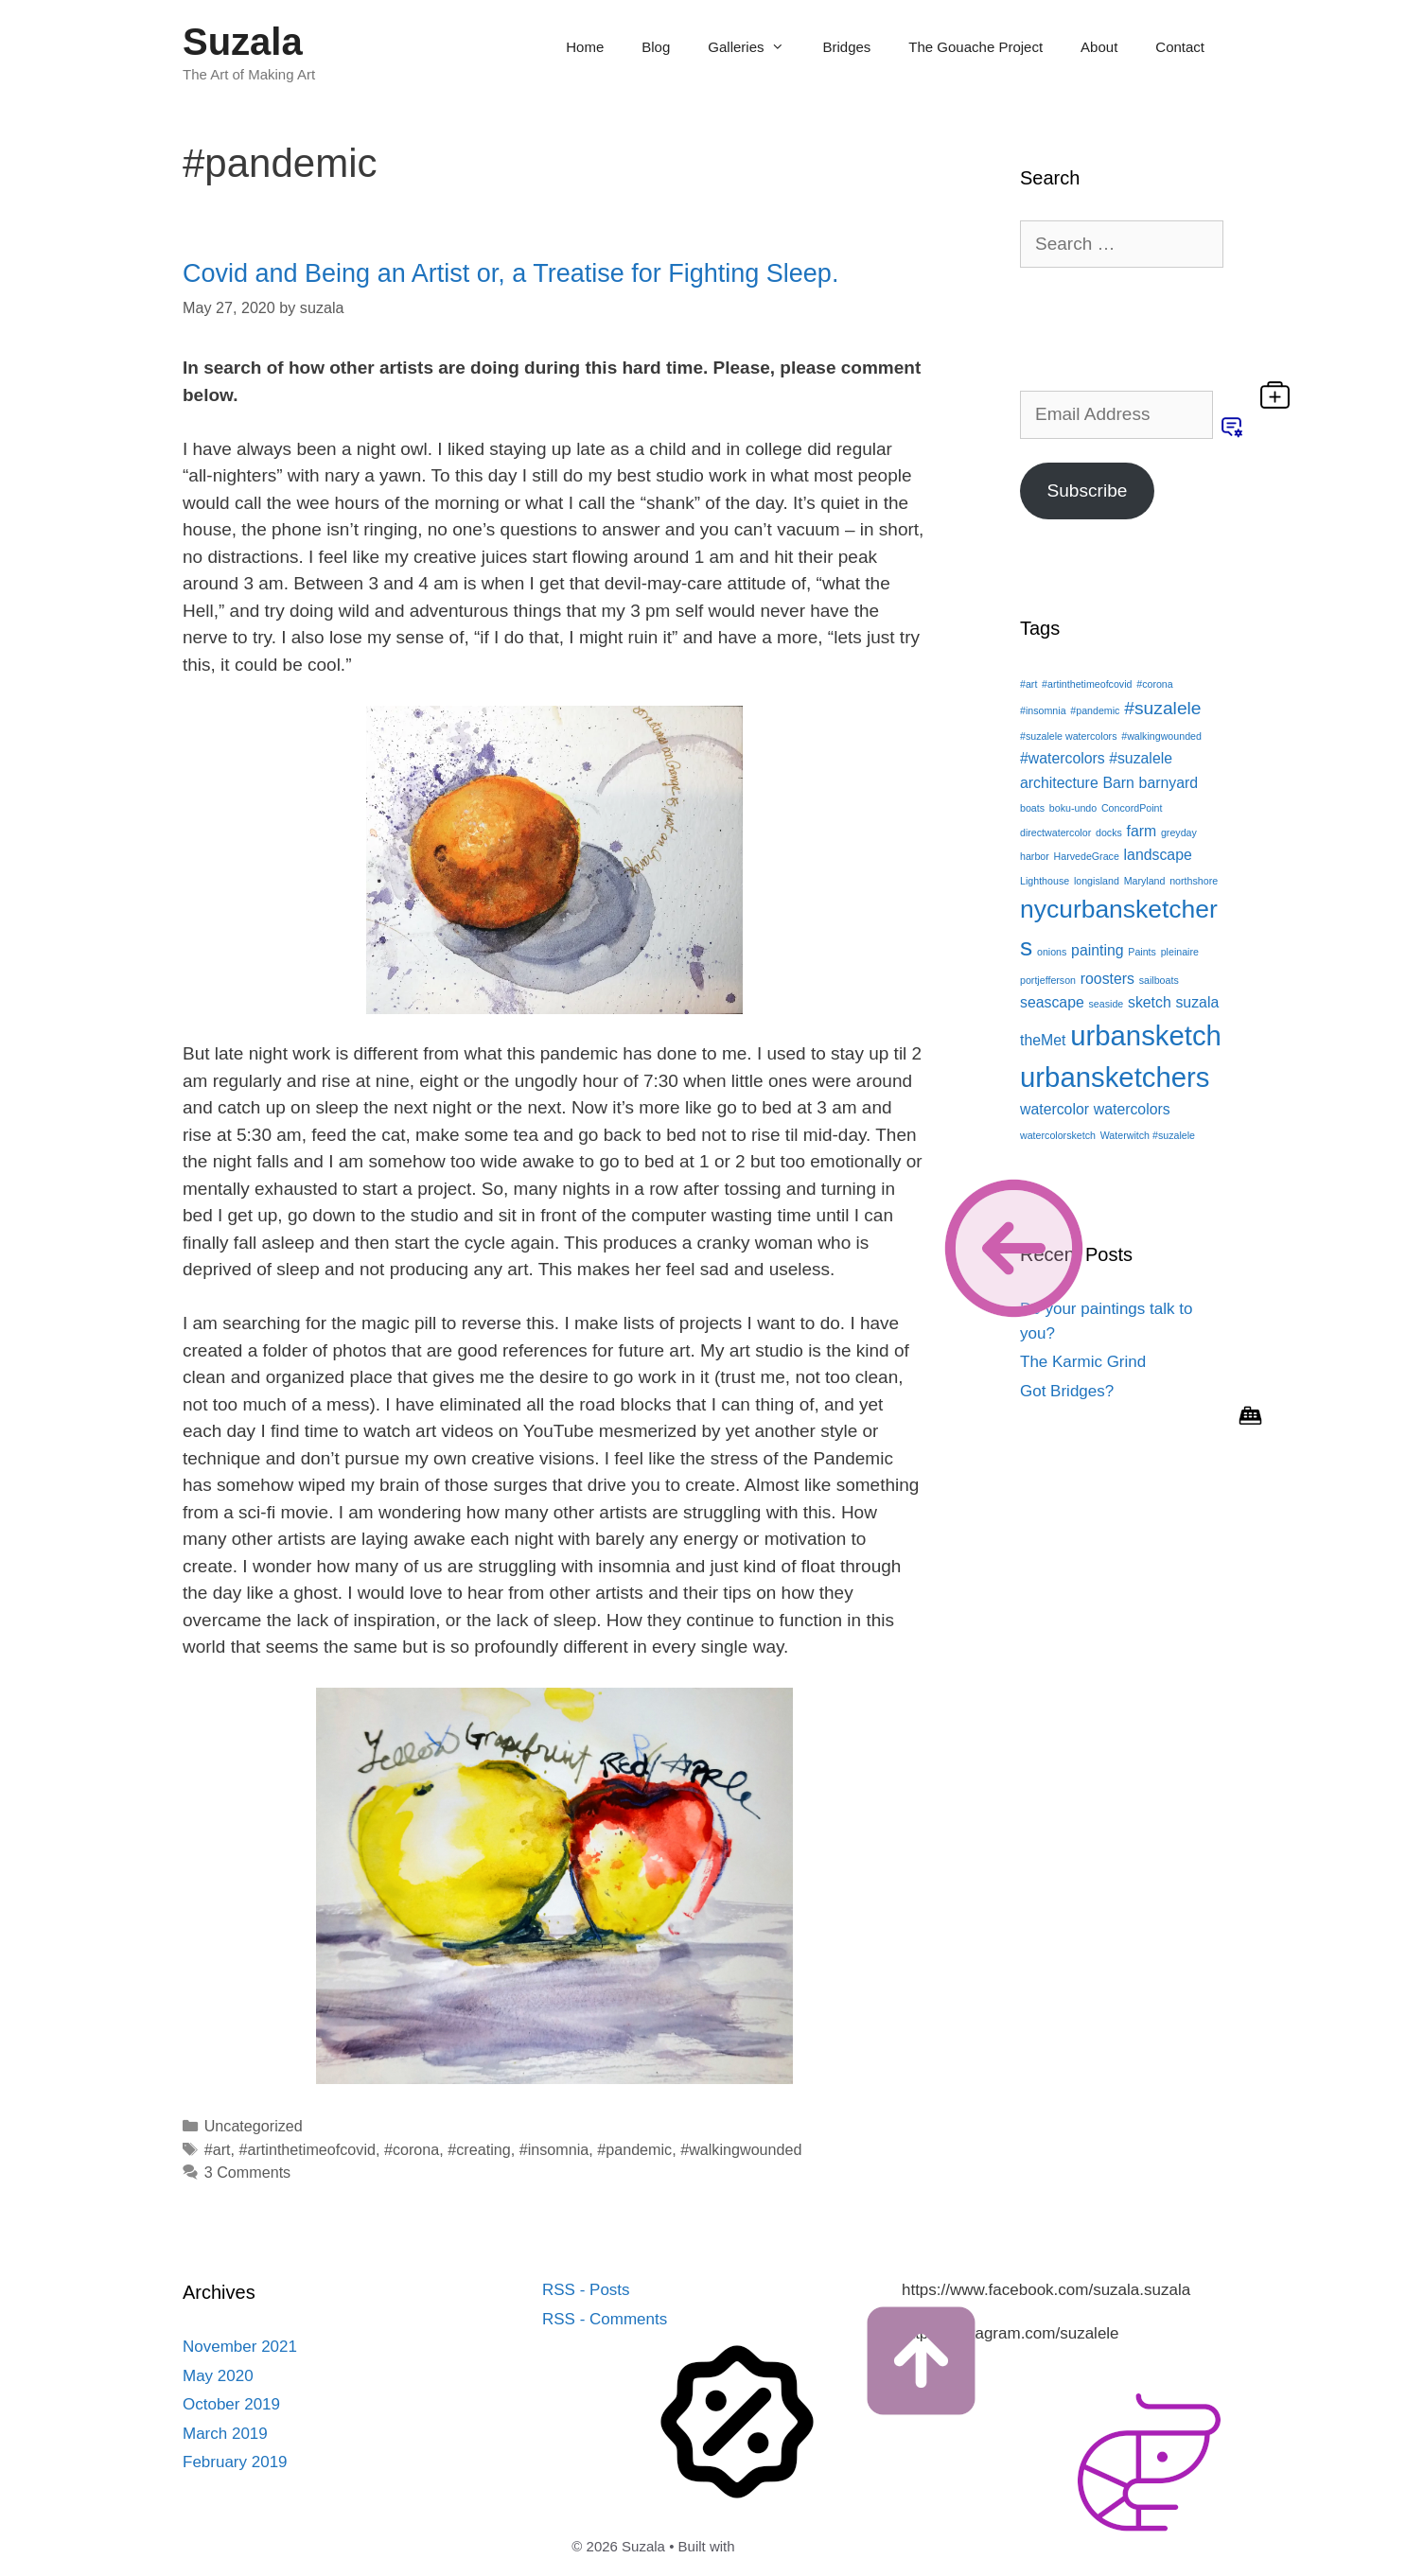 The image size is (1406, 2576). What do you see at coordinates (1013, 1248) in the screenshot?
I see `go back to the previous screen` at bounding box center [1013, 1248].